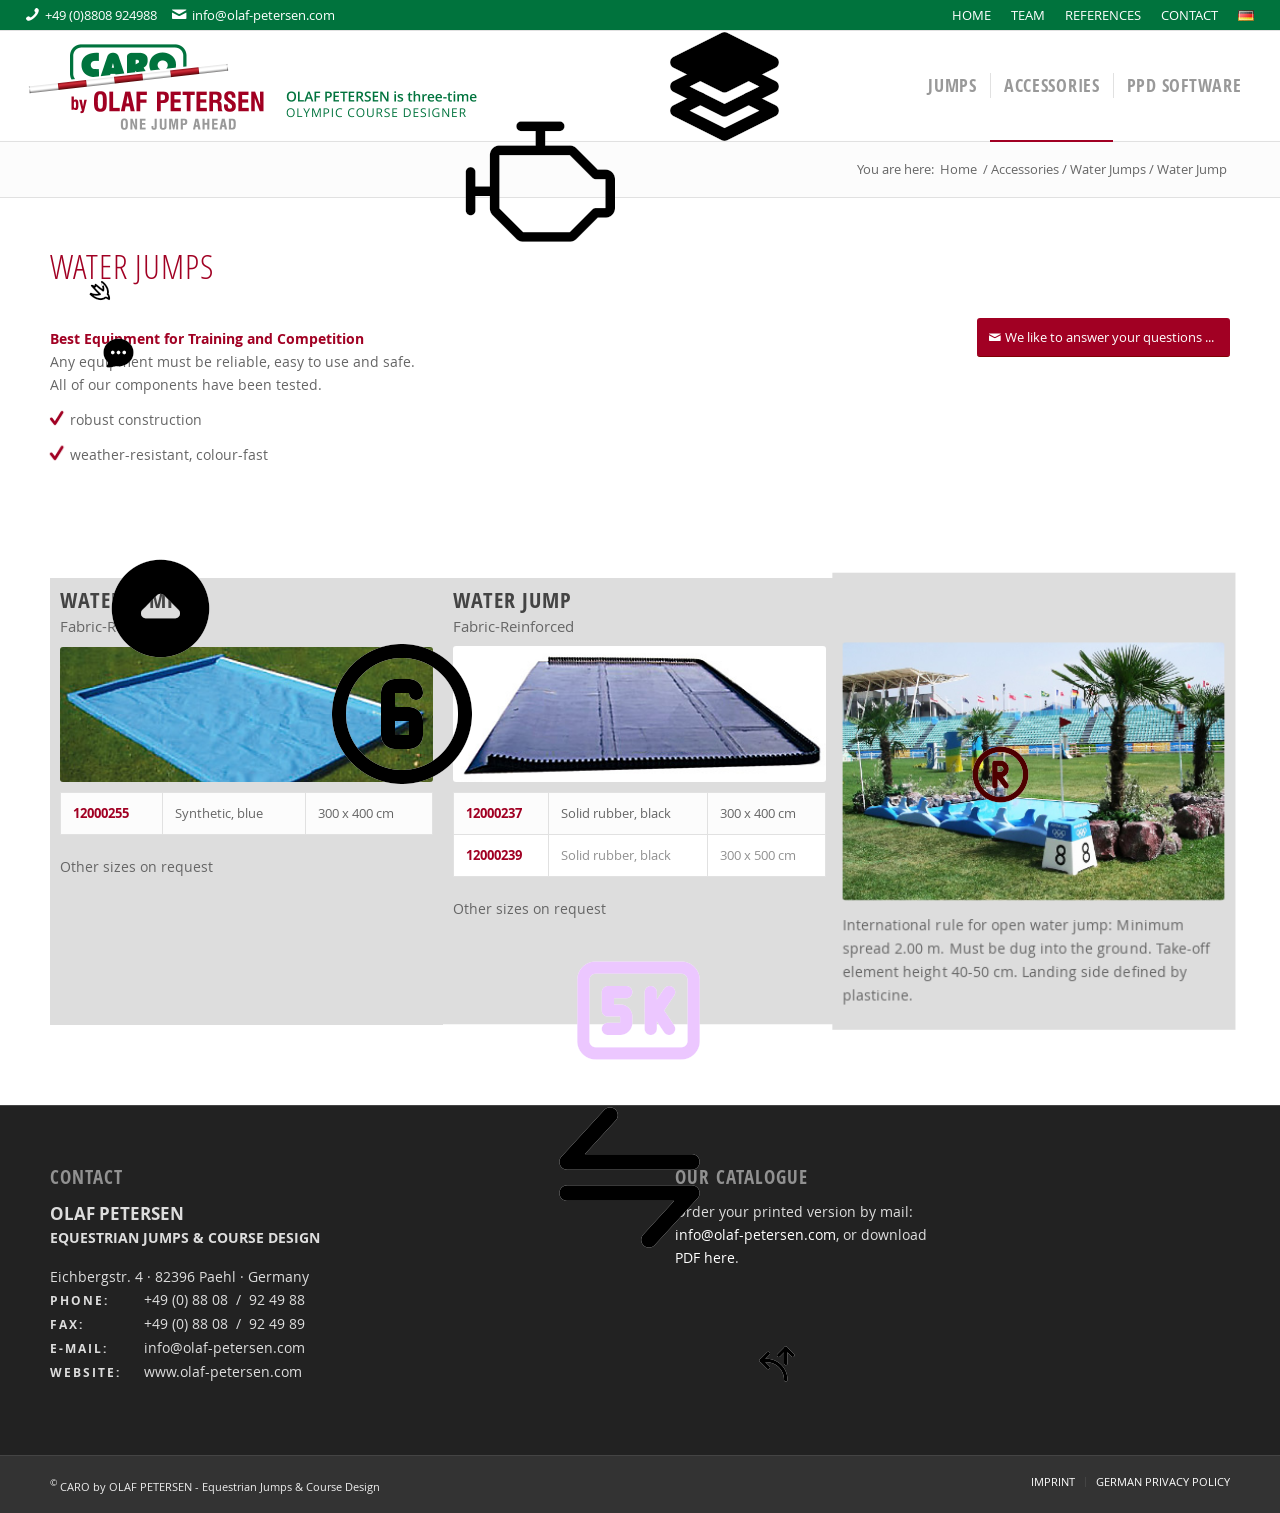 The image size is (1280, 1513). Describe the element at coordinates (99, 290) in the screenshot. I see `swift programming language logo` at that location.